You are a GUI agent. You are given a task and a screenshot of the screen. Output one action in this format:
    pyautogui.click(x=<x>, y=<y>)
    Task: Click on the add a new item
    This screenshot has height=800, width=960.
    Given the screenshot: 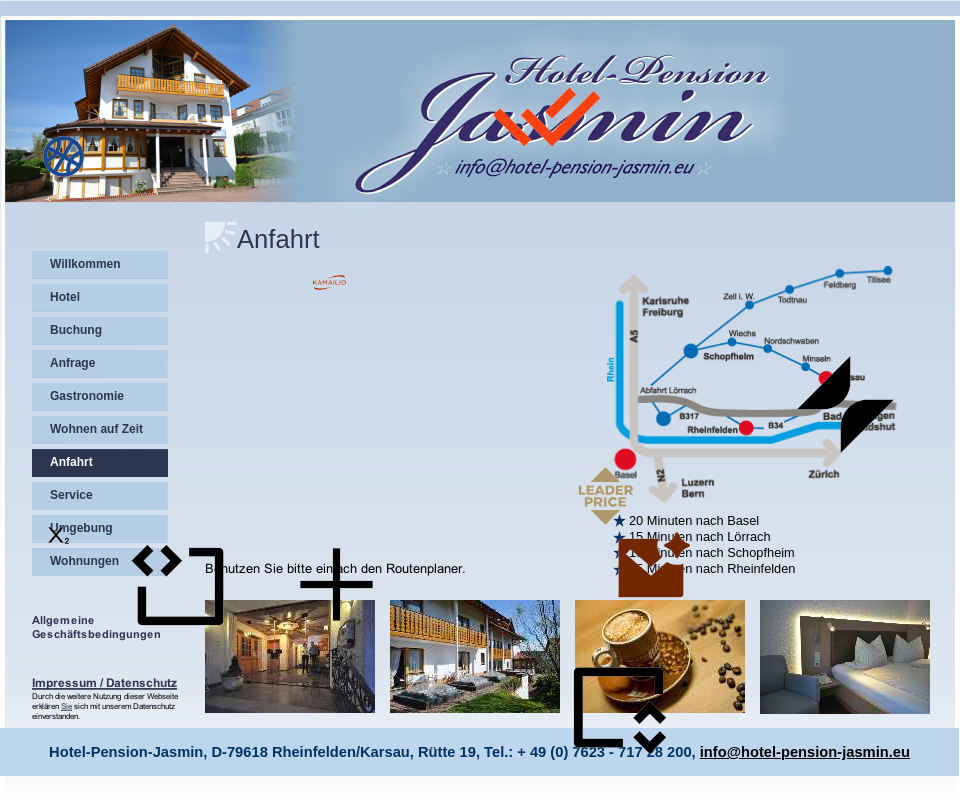 What is the action you would take?
    pyautogui.click(x=336, y=584)
    